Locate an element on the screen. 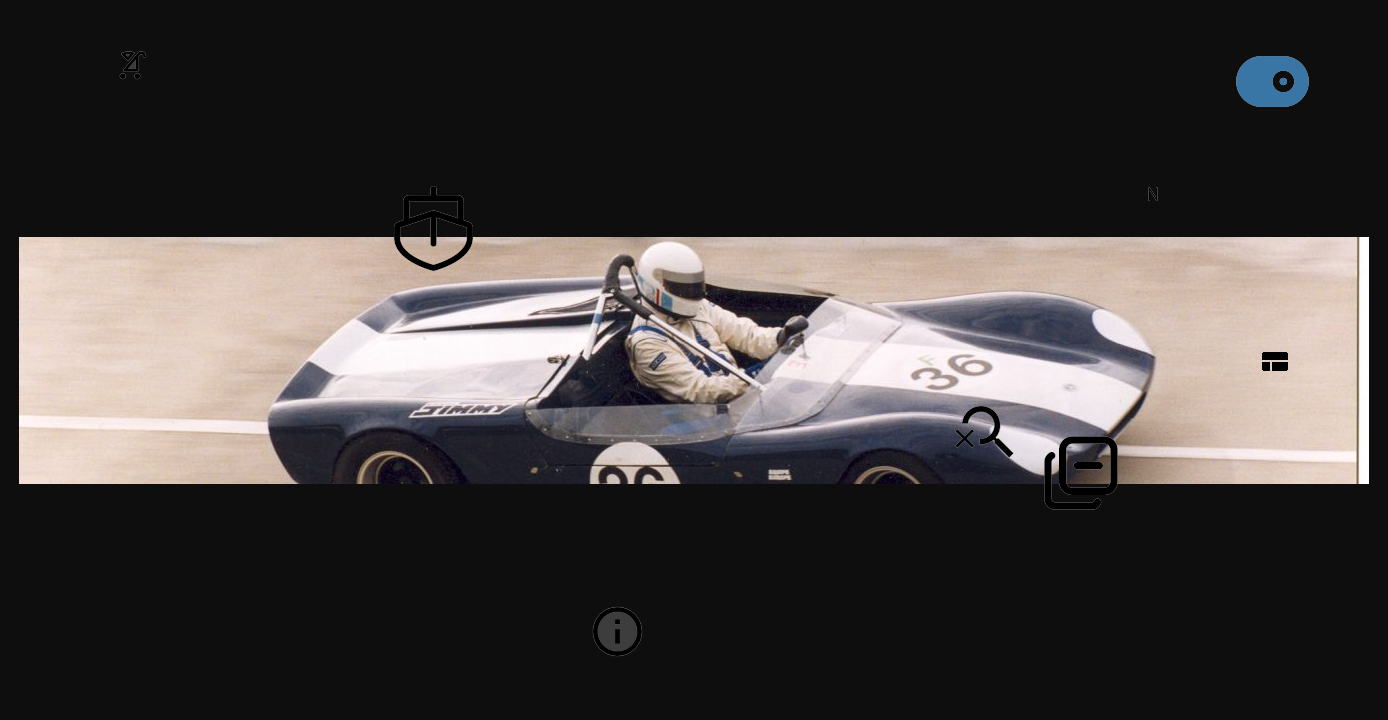 The height and width of the screenshot is (720, 1388). switch to compact view layout is located at coordinates (1274, 361).